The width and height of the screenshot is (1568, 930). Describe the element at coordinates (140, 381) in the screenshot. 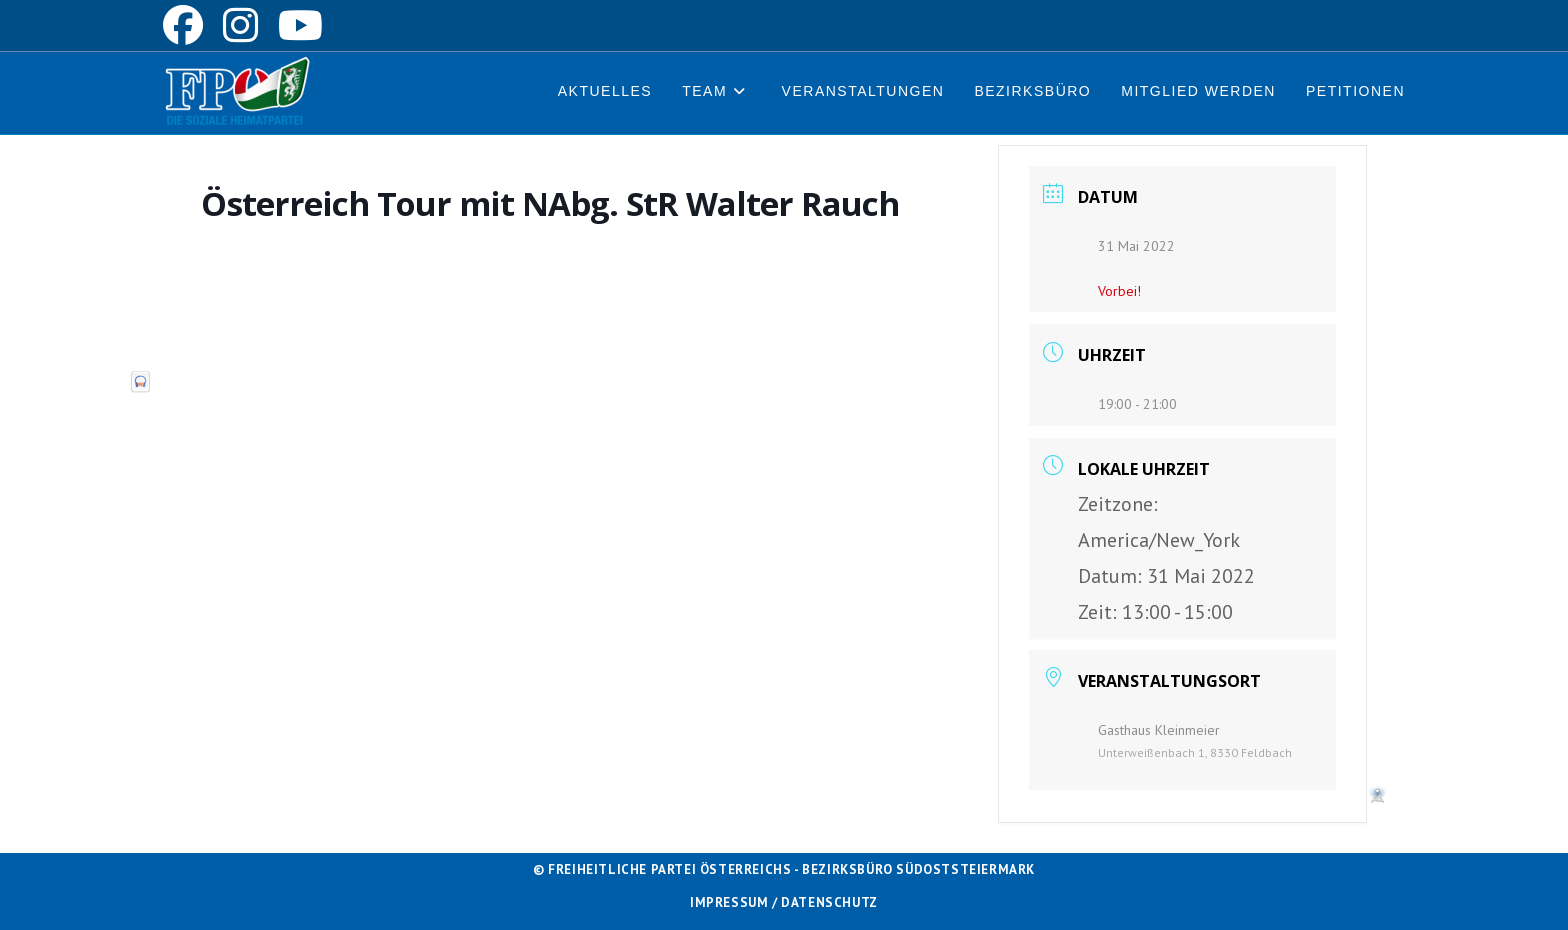

I see `open an audacity project file` at that location.